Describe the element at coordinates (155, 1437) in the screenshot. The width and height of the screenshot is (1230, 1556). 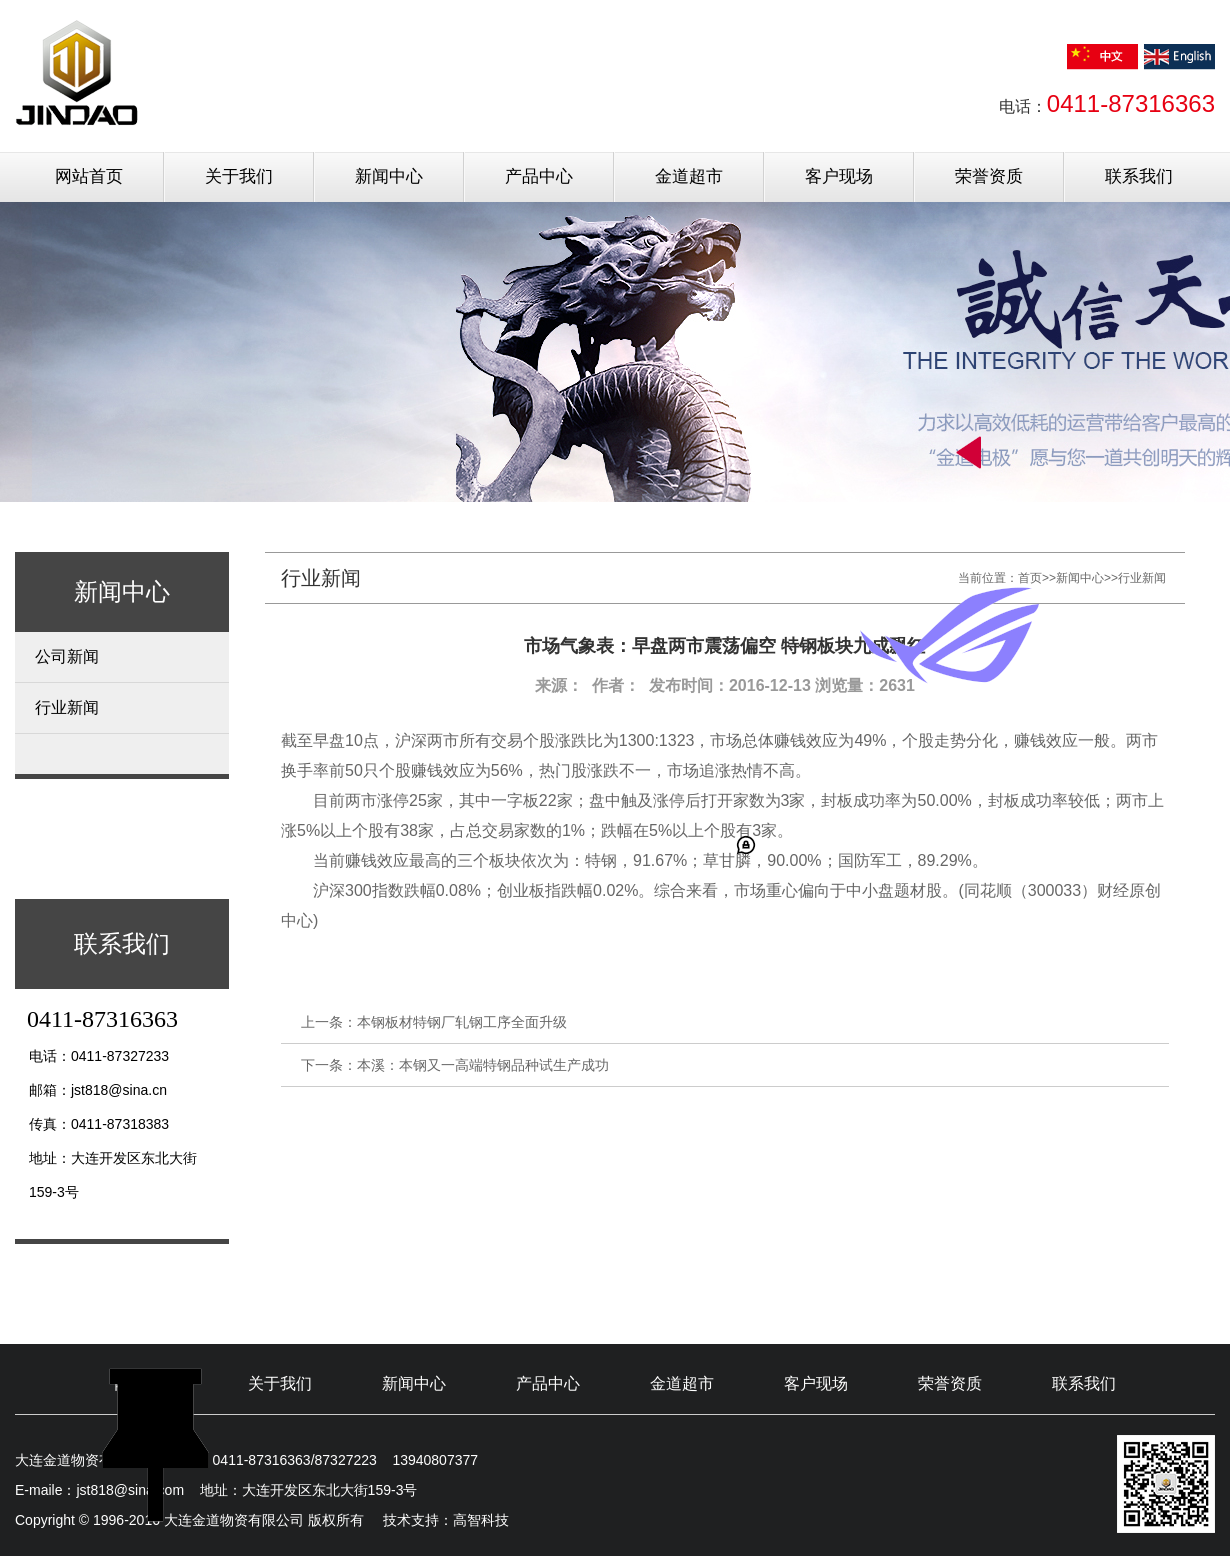
I see `pin an item to keep it visible` at that location.